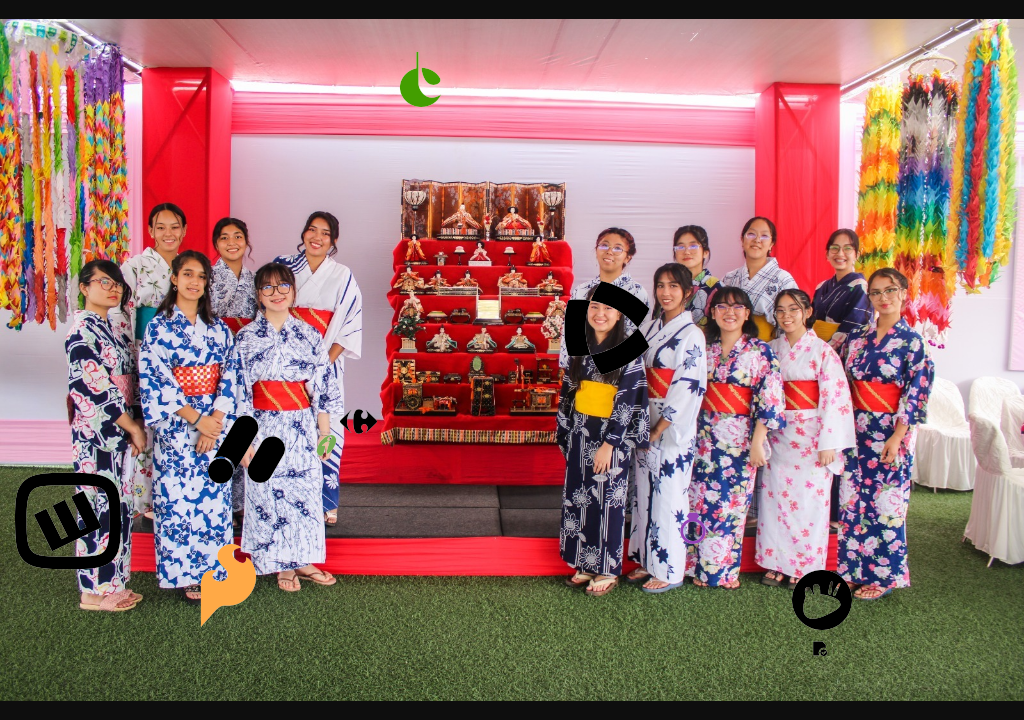 Image resolution: width=1024 pixels, height=720 pixels. Describe the element at coordinates (420, 79) in the screenshot. I see `link to CNES (French space agency) website` at that location.